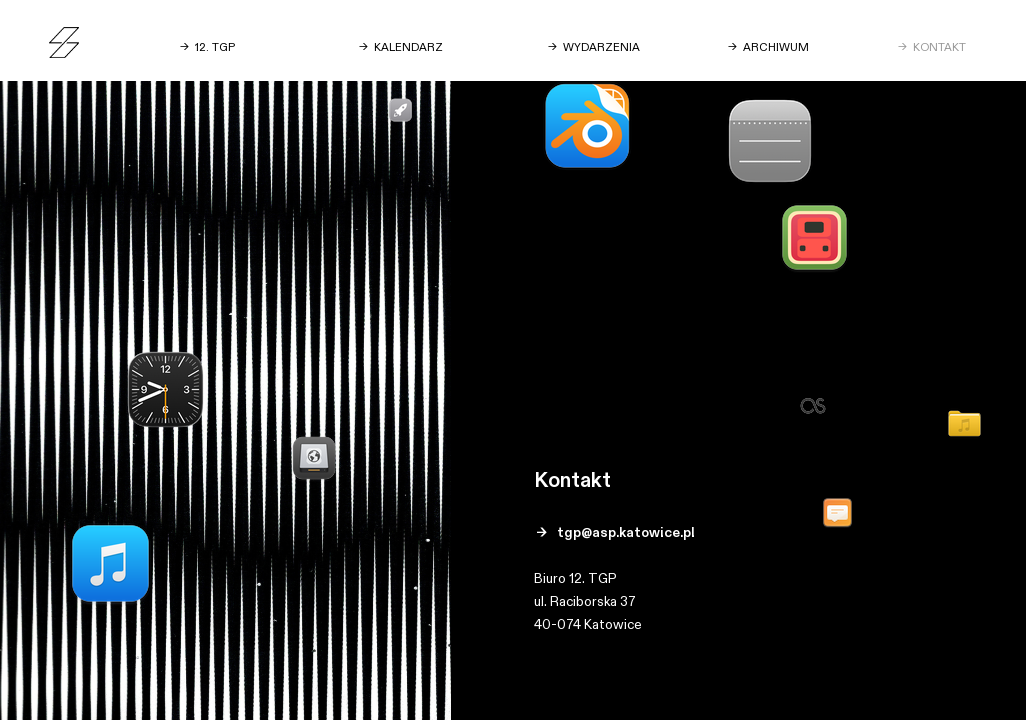 The image size is (1026, 720). Describe the element at coordinates (165, 389) in the screenshot. I see `open the clock app` at that location.